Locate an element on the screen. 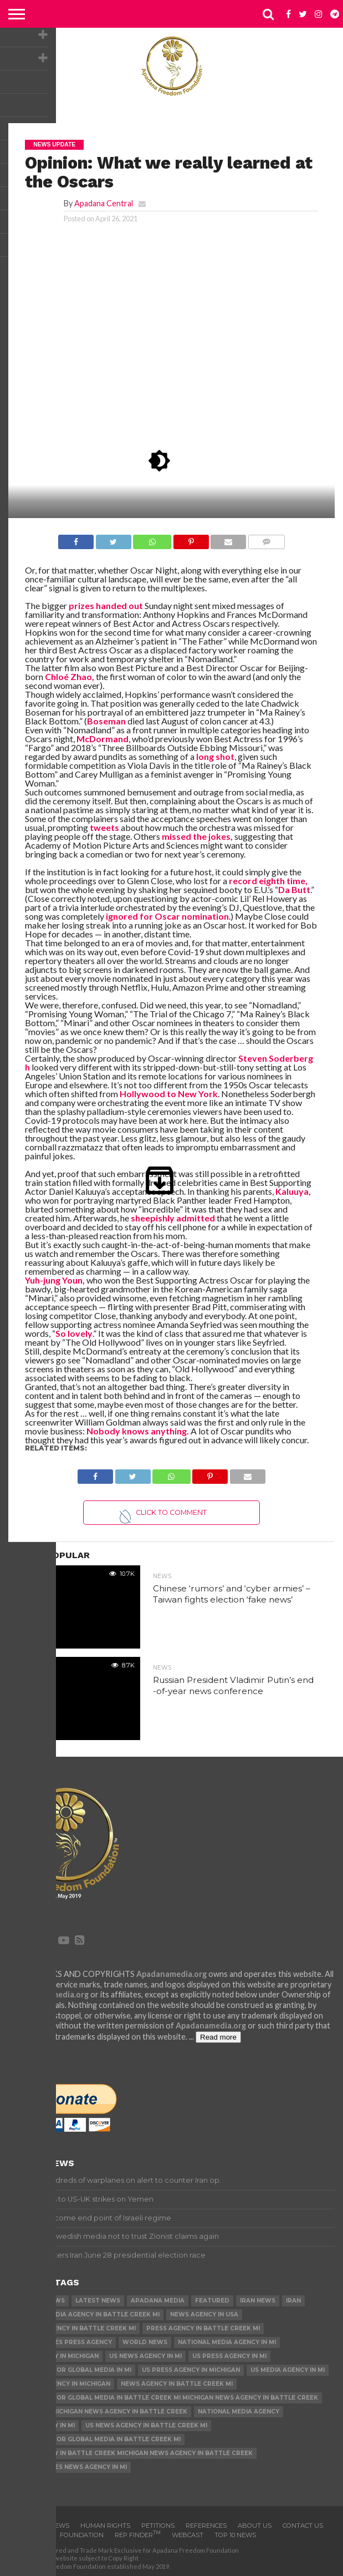 This screenshot has height=2576, width=343. disable water or liquid detection is located at coordinates (125, 1517).